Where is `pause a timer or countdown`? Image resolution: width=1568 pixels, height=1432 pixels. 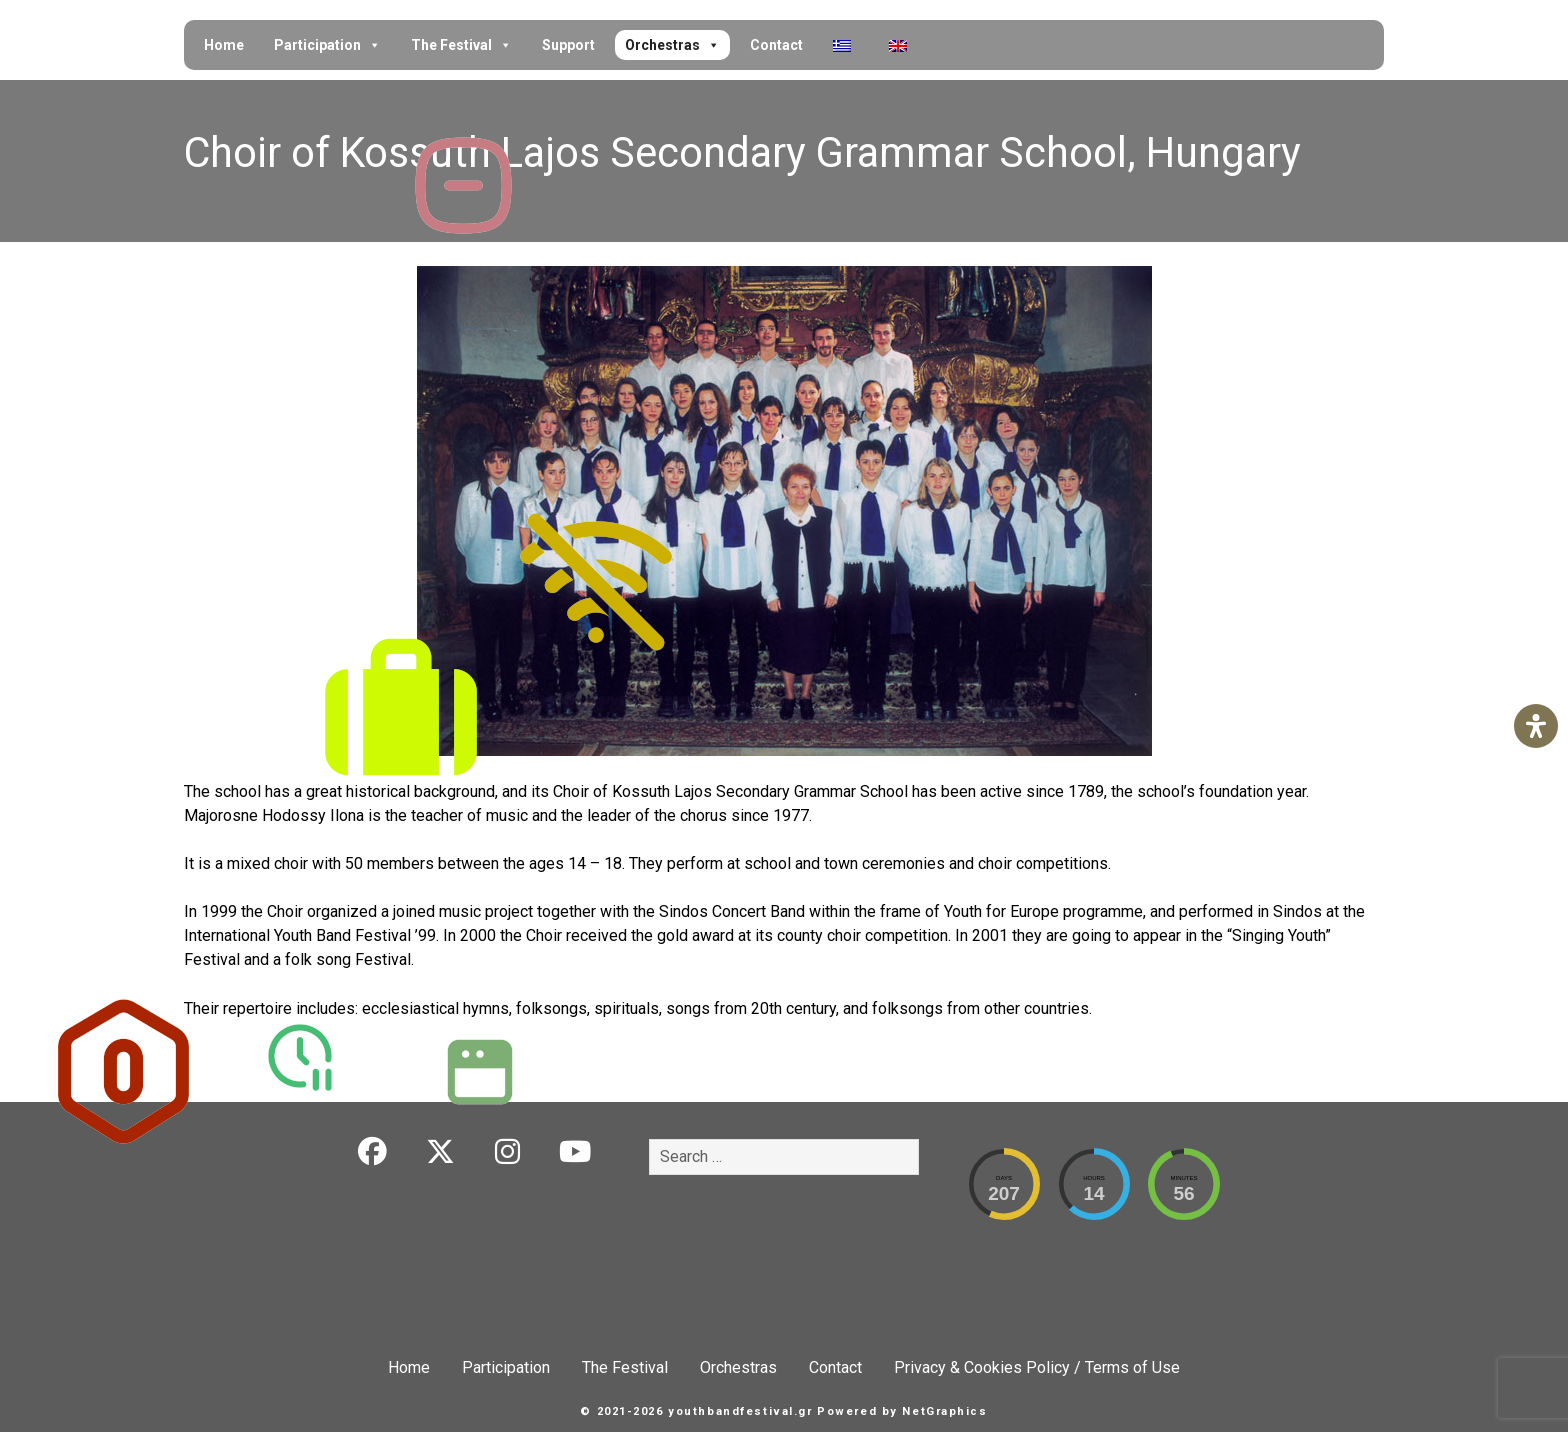 pause a timer or countdown is located at coordinates (300, 1056).